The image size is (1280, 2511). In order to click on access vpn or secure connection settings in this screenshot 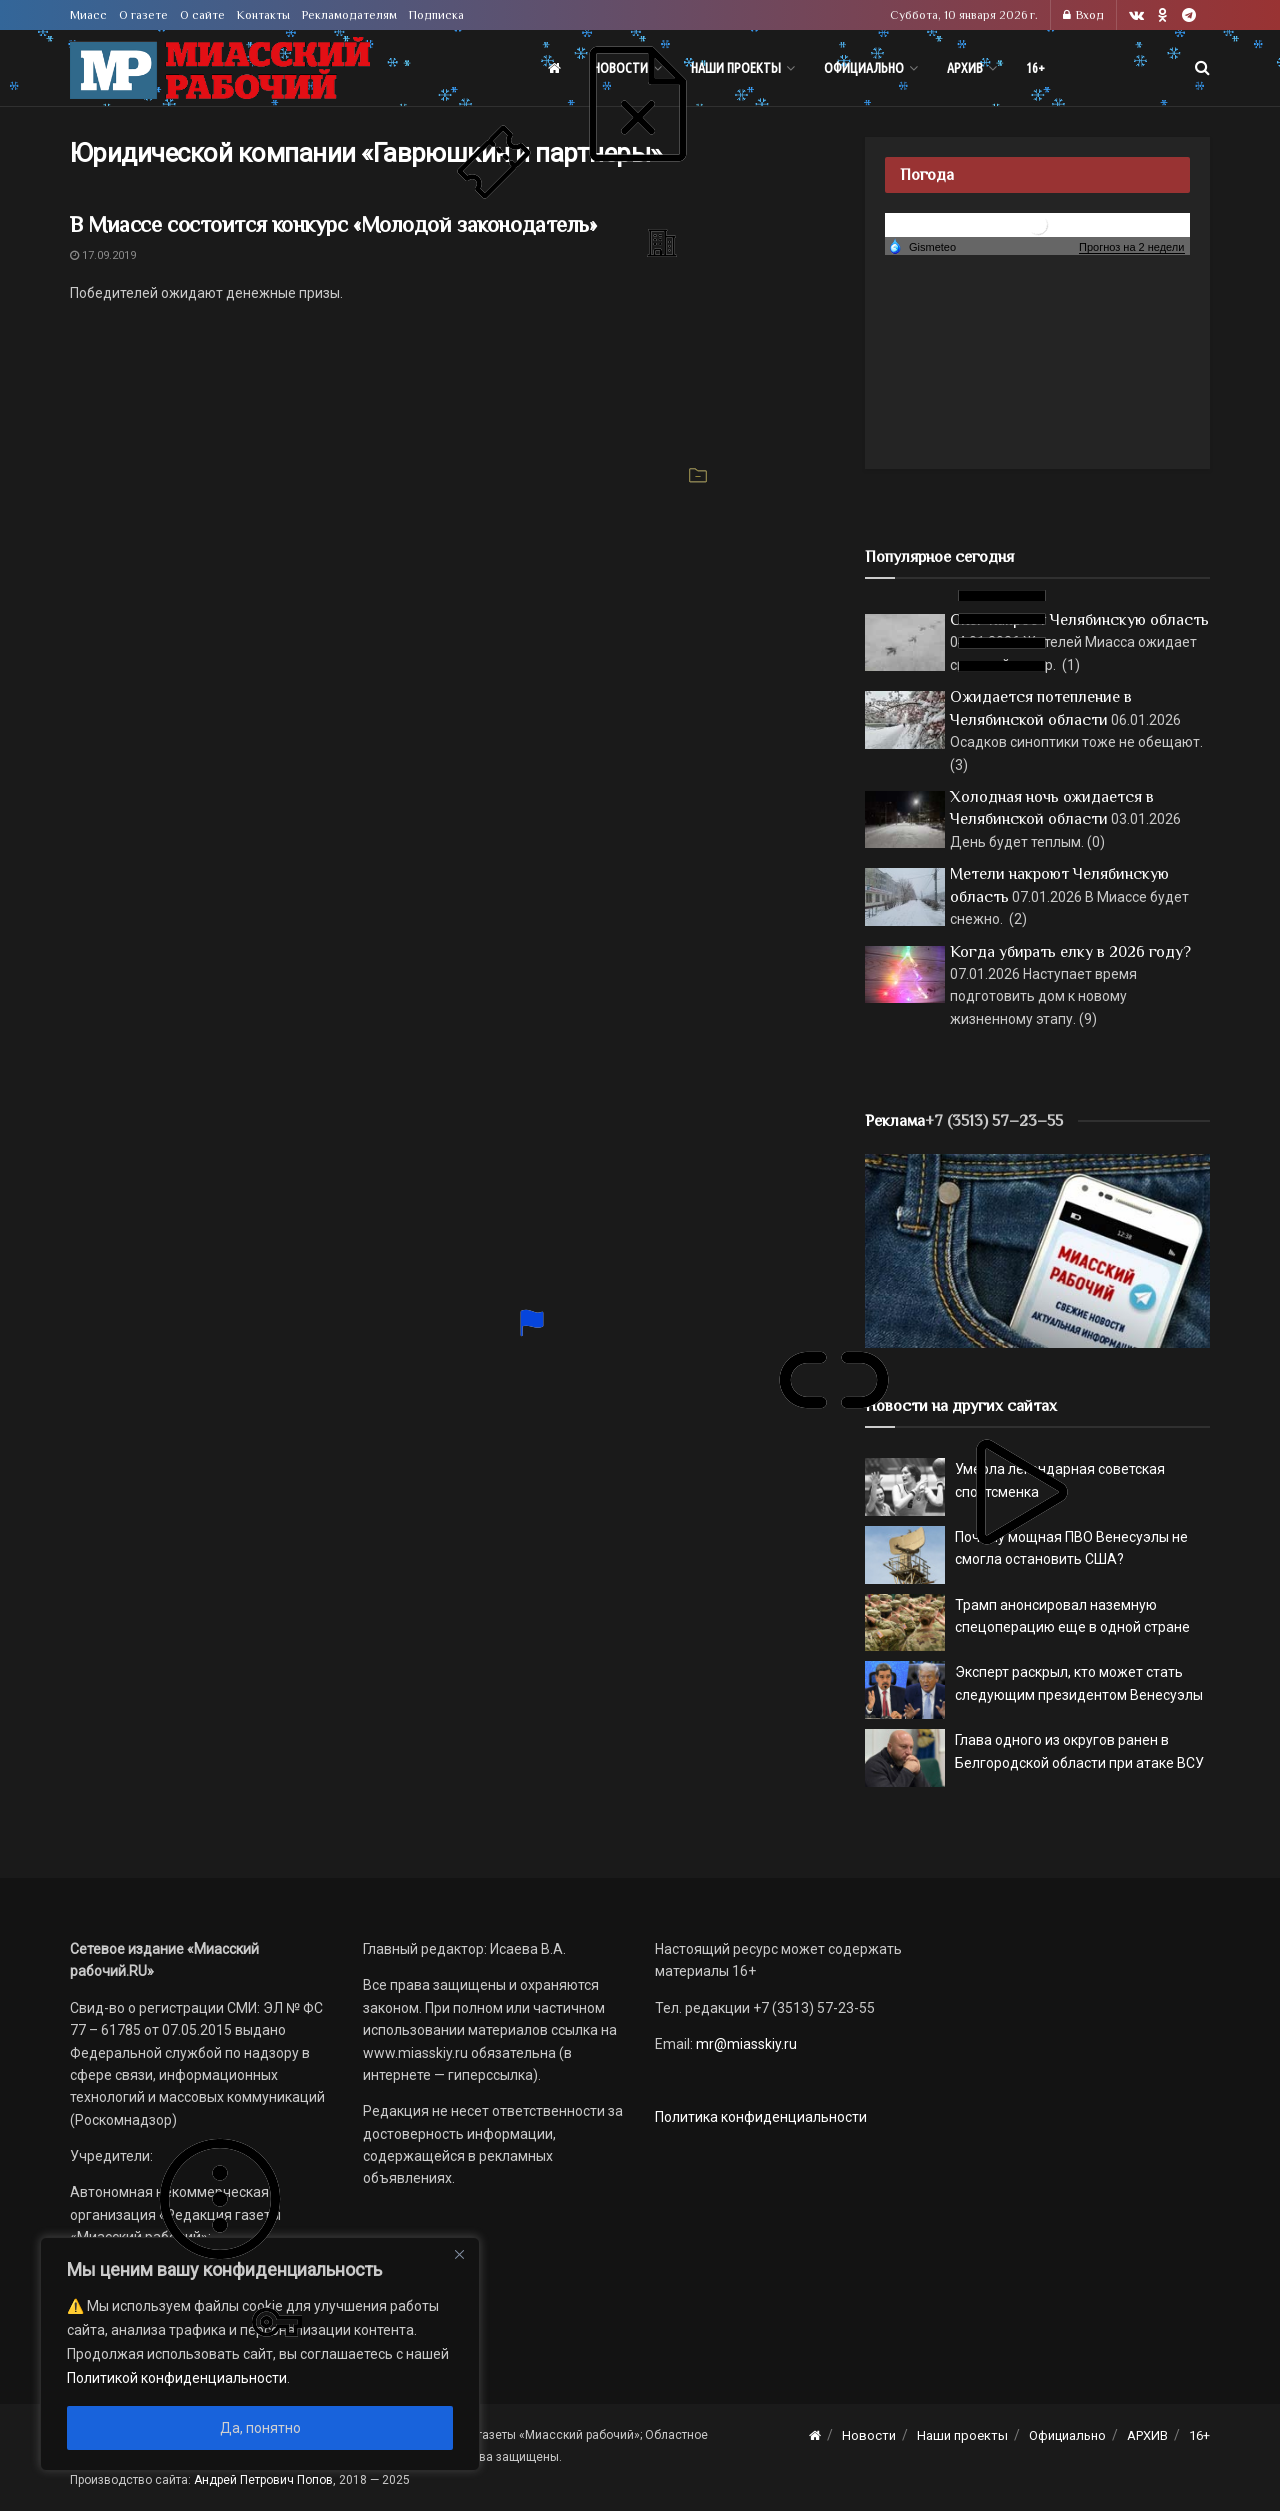, I will do `click(277, 2322)`.